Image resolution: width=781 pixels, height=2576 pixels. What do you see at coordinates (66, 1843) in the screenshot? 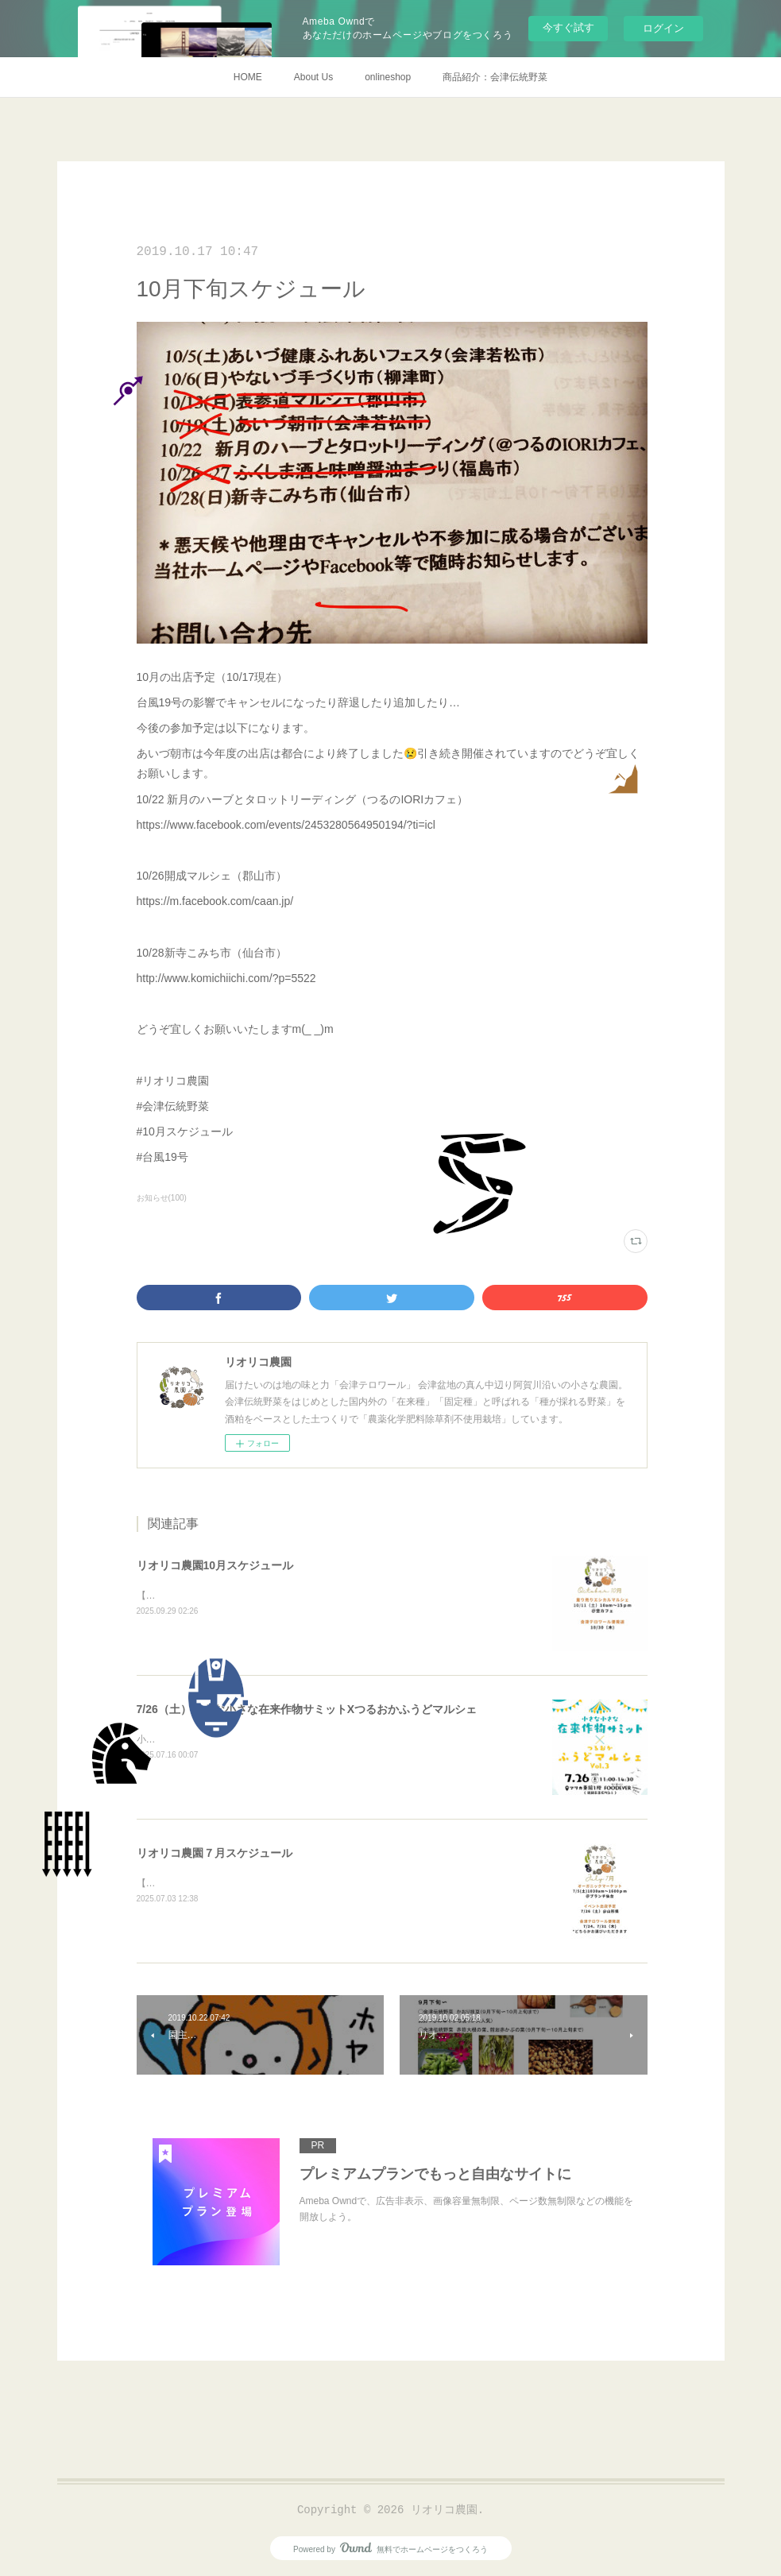
I see `access castle or fortress defenses` at bounding box center [66, 1843].